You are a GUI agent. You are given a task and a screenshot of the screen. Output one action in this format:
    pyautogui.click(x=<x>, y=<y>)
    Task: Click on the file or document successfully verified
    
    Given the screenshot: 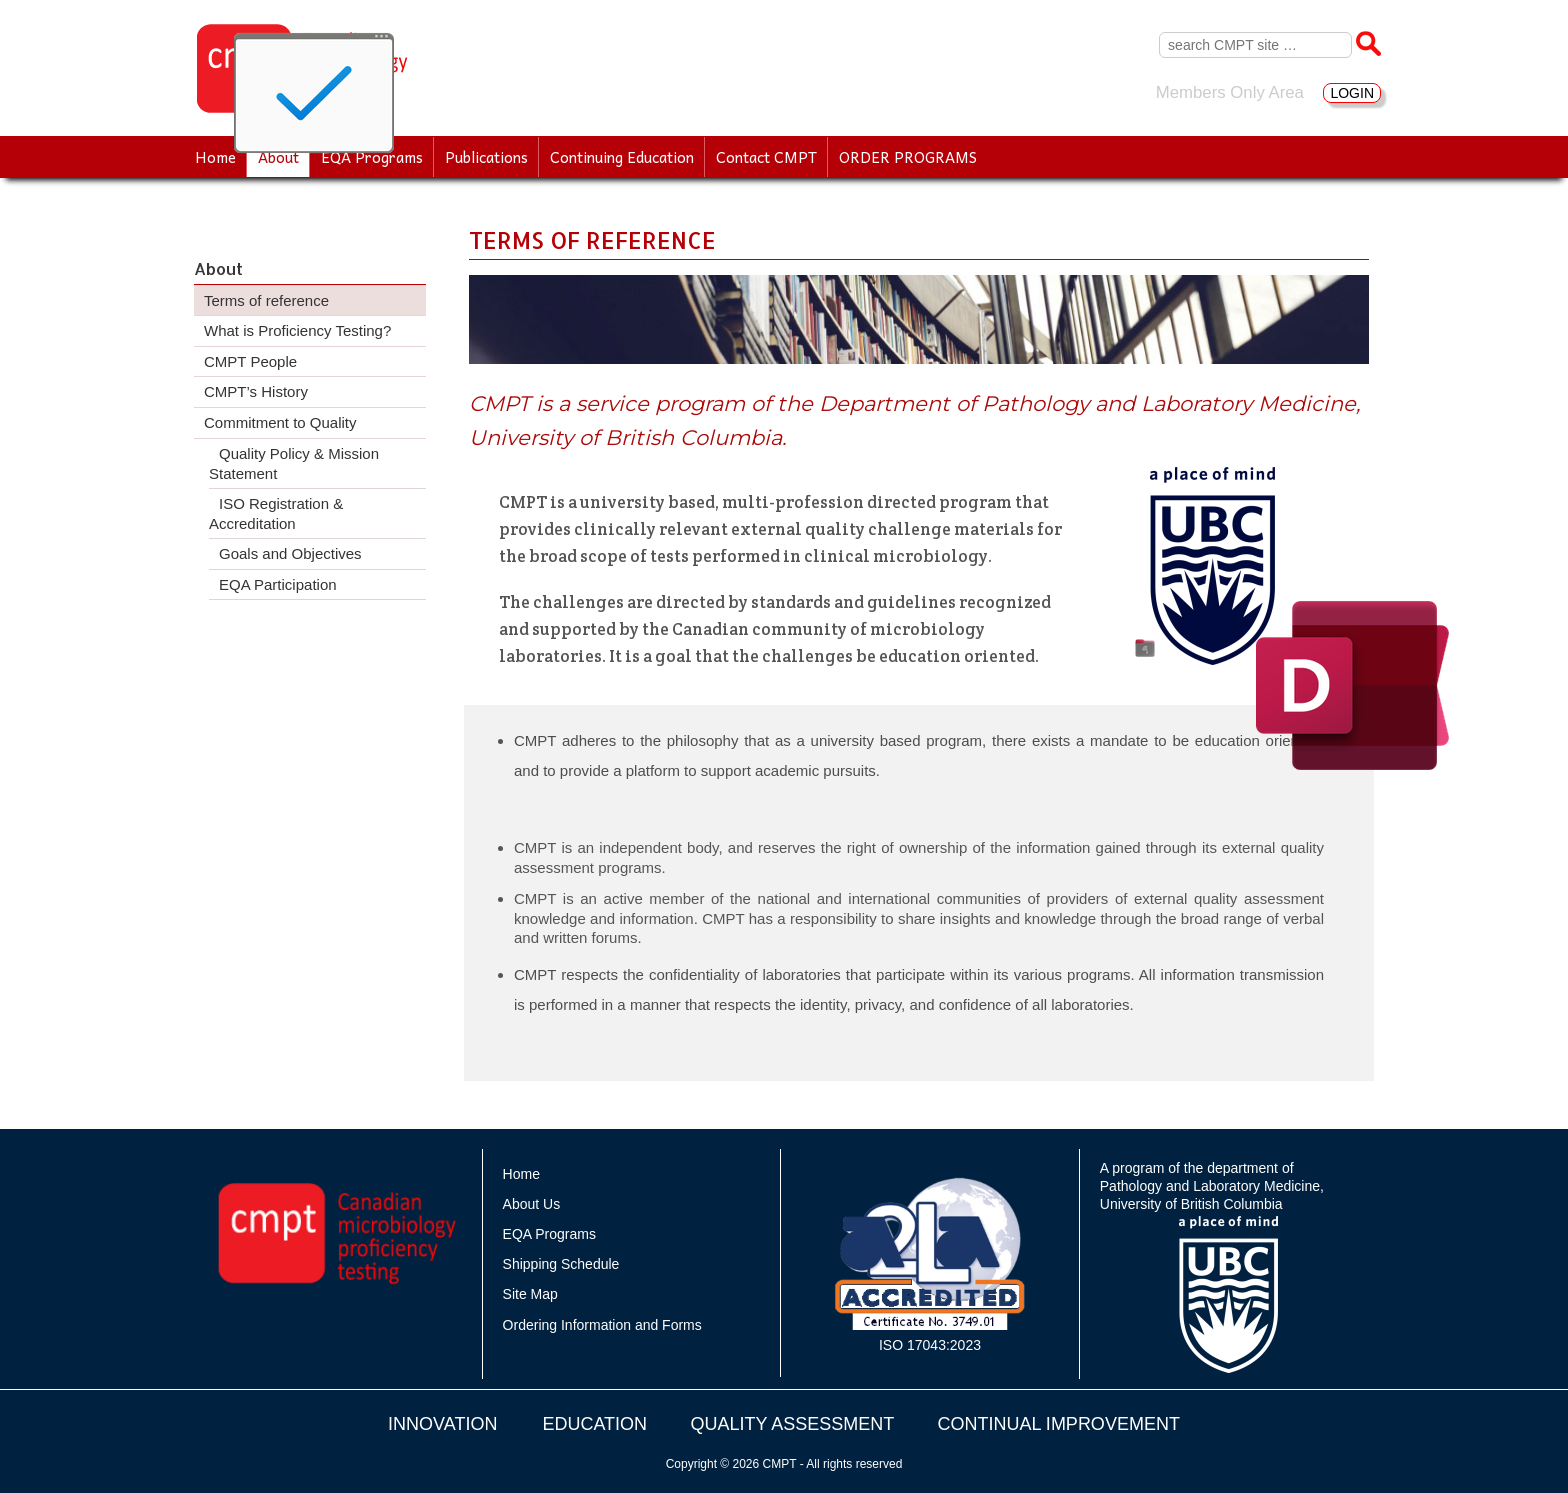 What is the action you would take?
    pyautogui.click(x=314, y=93)
    